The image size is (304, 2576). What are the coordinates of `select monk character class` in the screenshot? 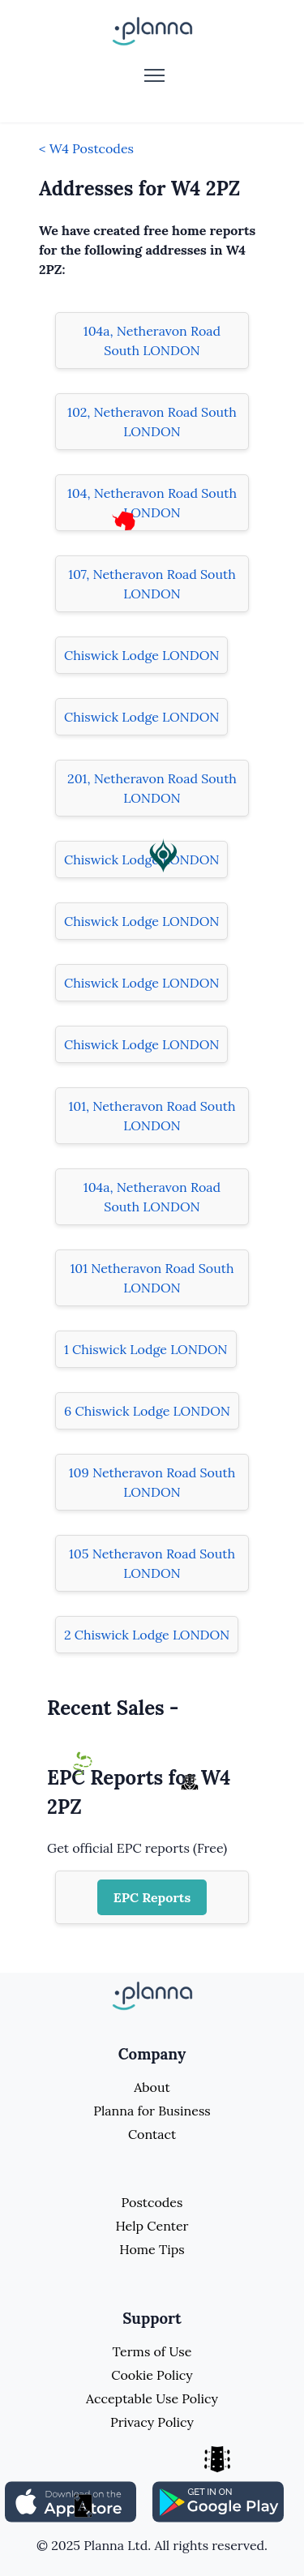 It's located at (190, 1781).